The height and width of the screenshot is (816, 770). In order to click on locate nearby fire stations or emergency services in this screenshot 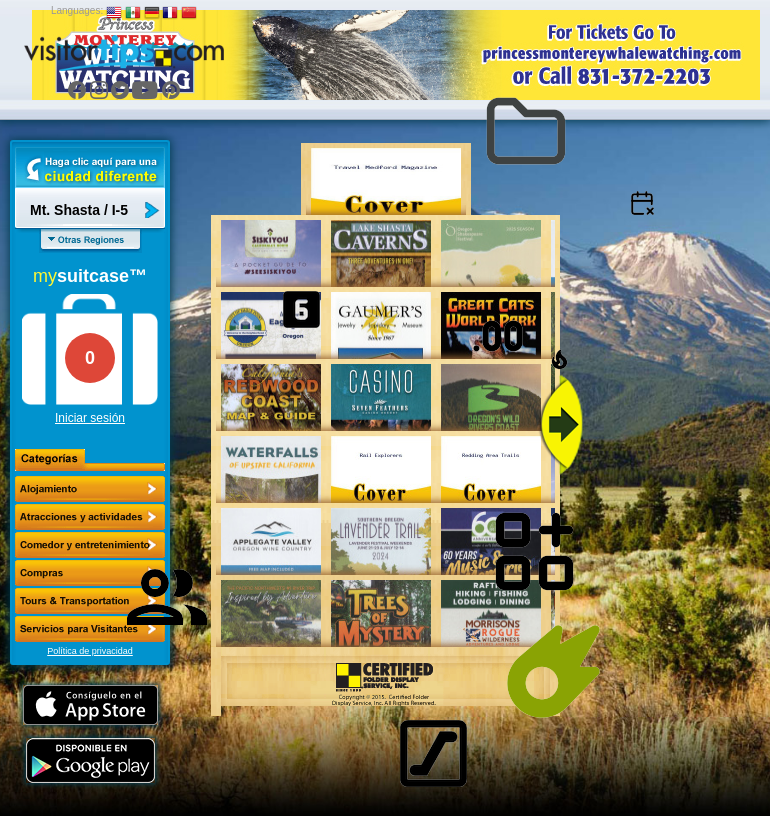, I will do `click(559, 359)`.